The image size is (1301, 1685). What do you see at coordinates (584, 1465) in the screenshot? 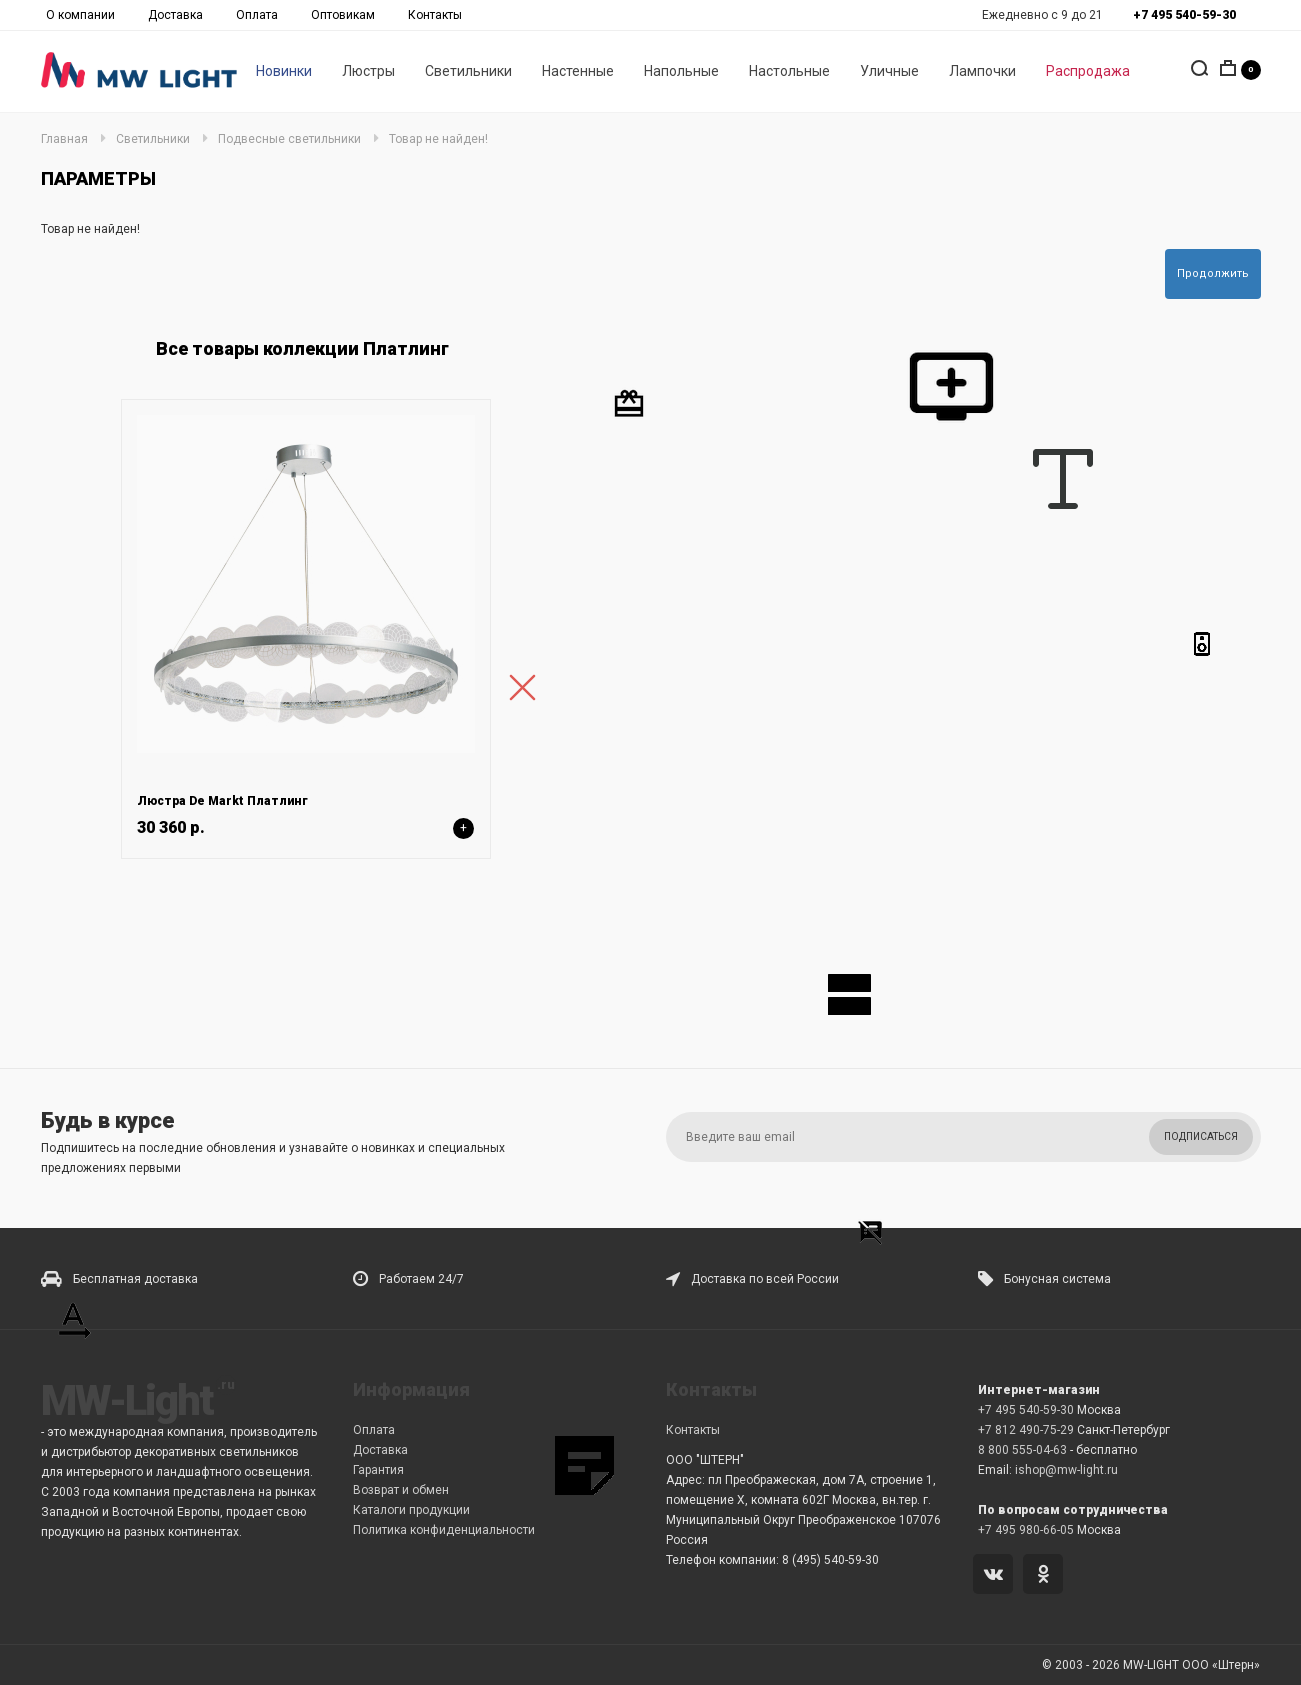
I see `create a new sticky note` at bounding box center [584, 1465].